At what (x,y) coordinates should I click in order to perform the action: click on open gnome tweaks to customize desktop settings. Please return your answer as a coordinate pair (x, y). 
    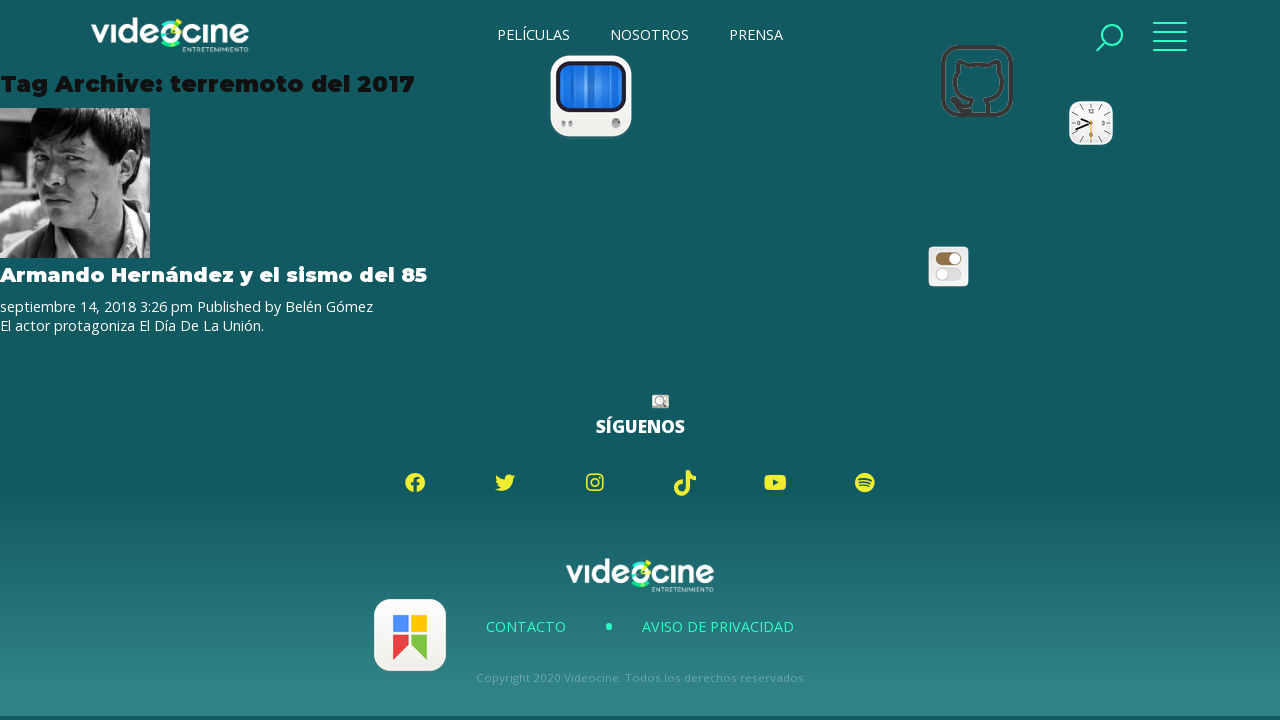
    Looking at the image, I should click on (948, 266).